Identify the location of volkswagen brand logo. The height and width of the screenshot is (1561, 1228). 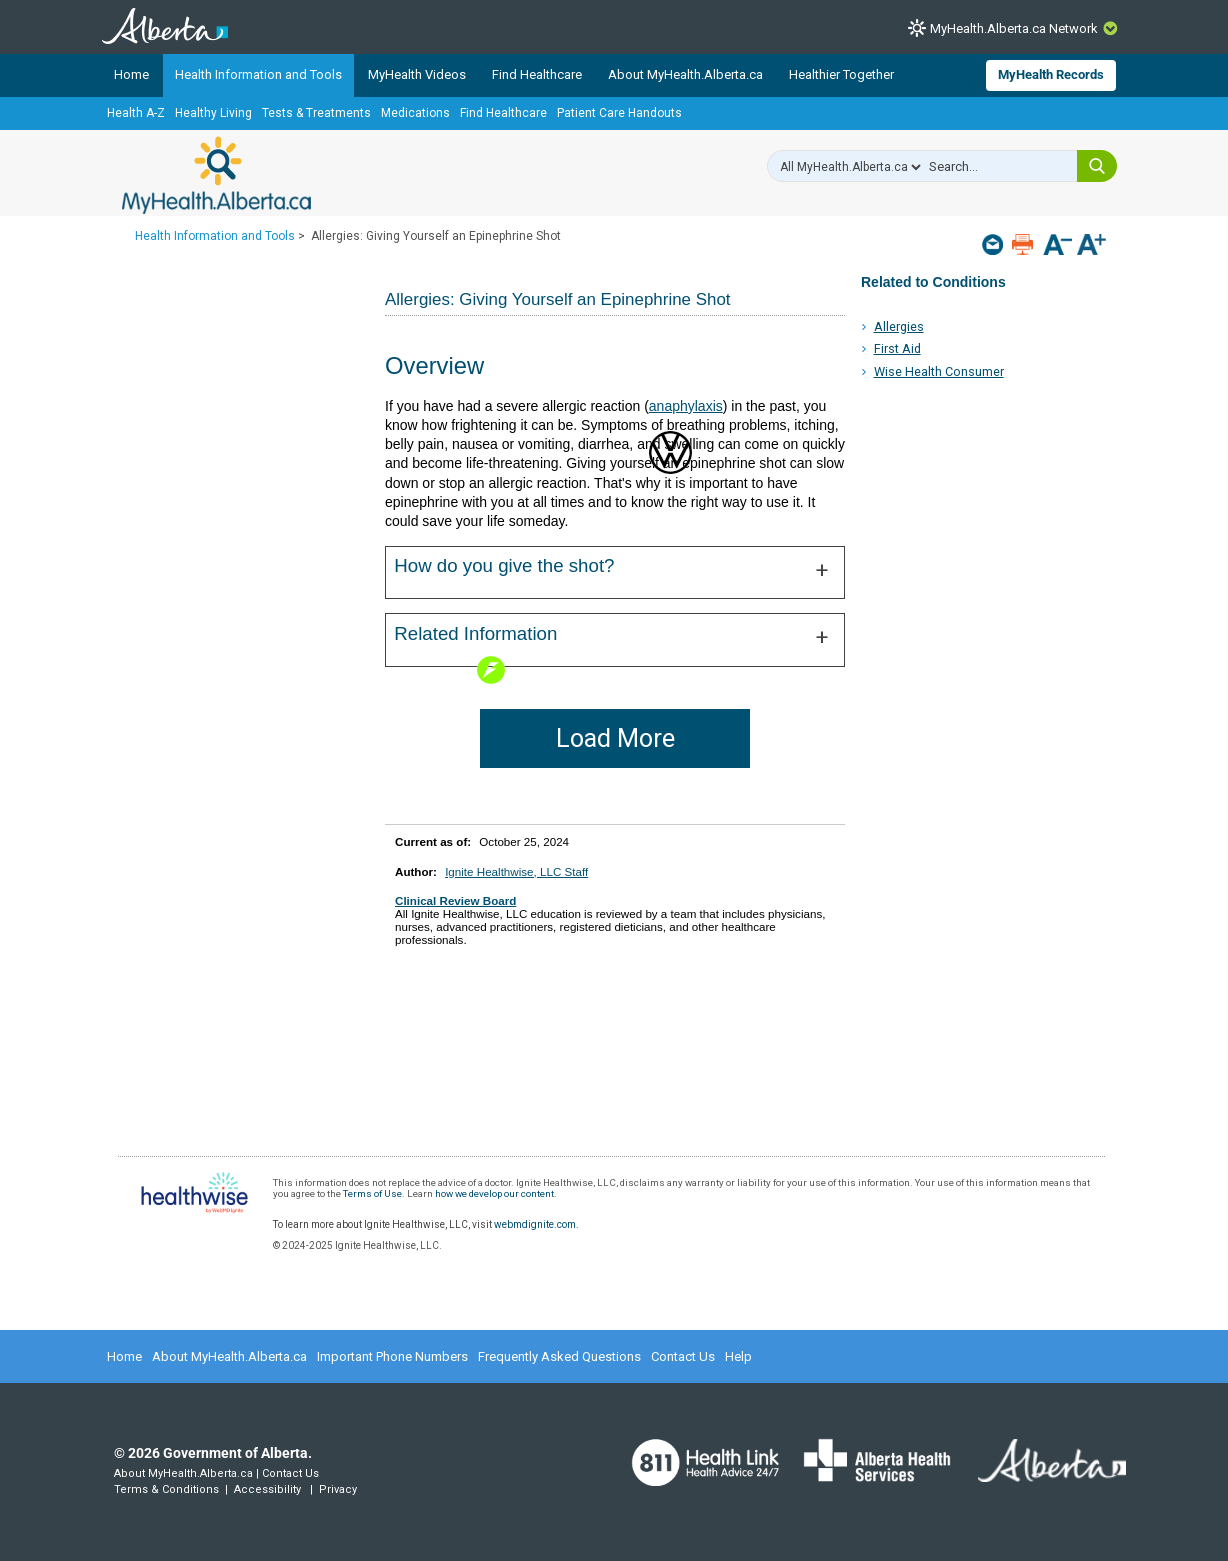
(670, 452).